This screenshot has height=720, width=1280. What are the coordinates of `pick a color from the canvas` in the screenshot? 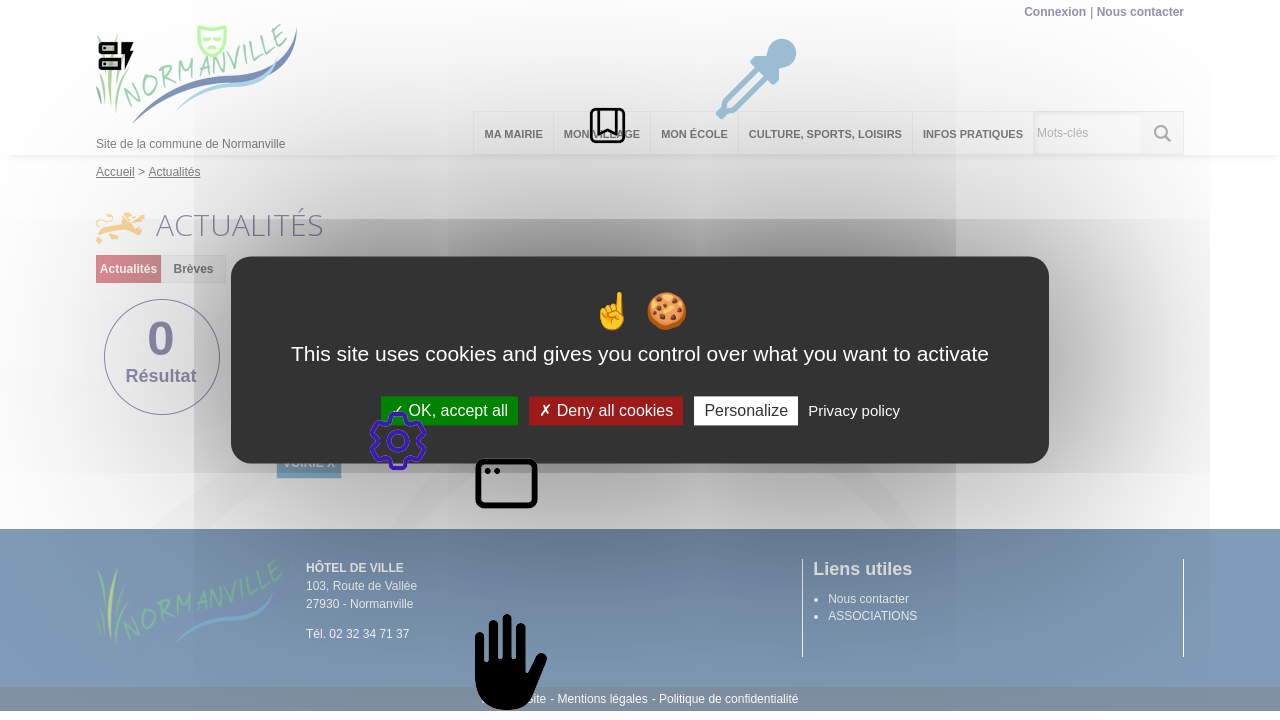 It's located at (756, 79).